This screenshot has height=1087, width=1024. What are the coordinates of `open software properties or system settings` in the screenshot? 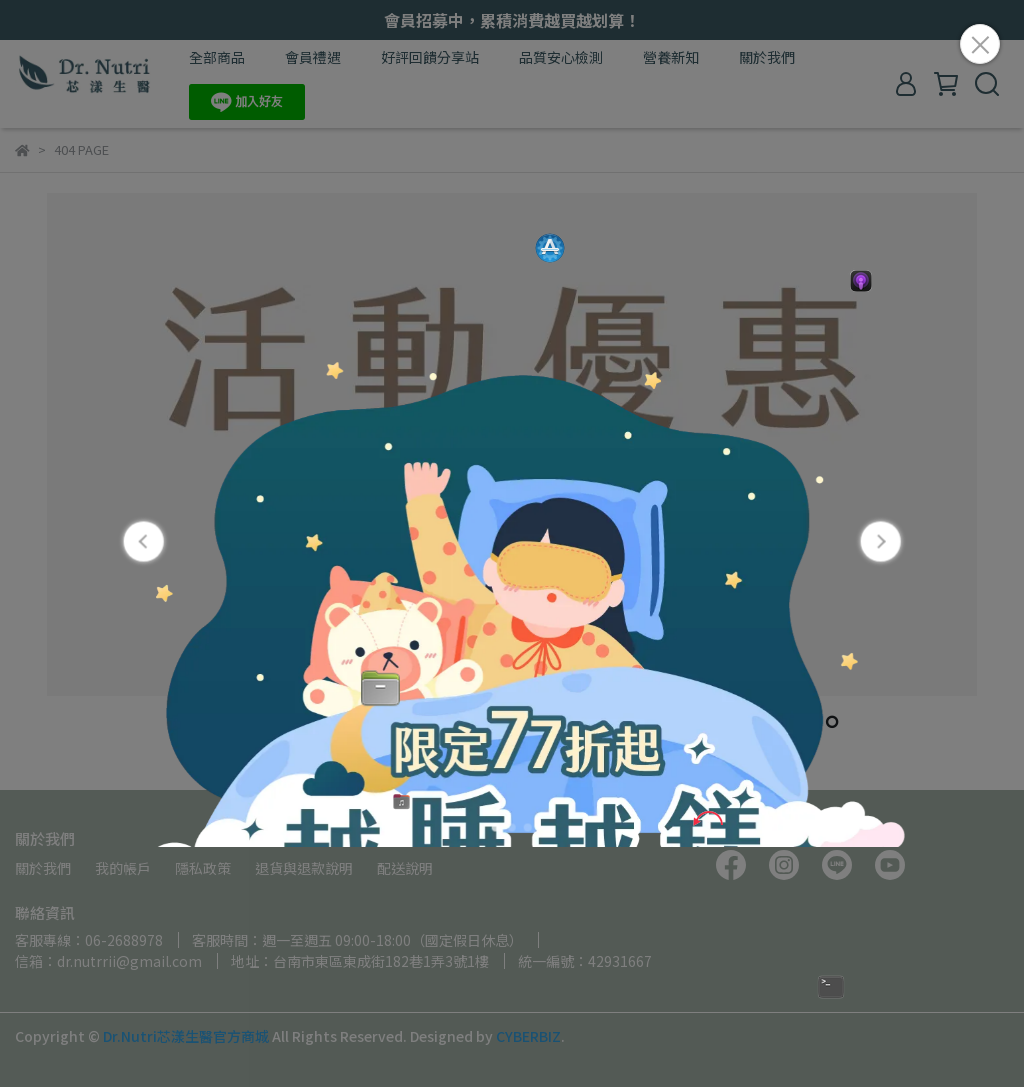 It's located at (550, 248).